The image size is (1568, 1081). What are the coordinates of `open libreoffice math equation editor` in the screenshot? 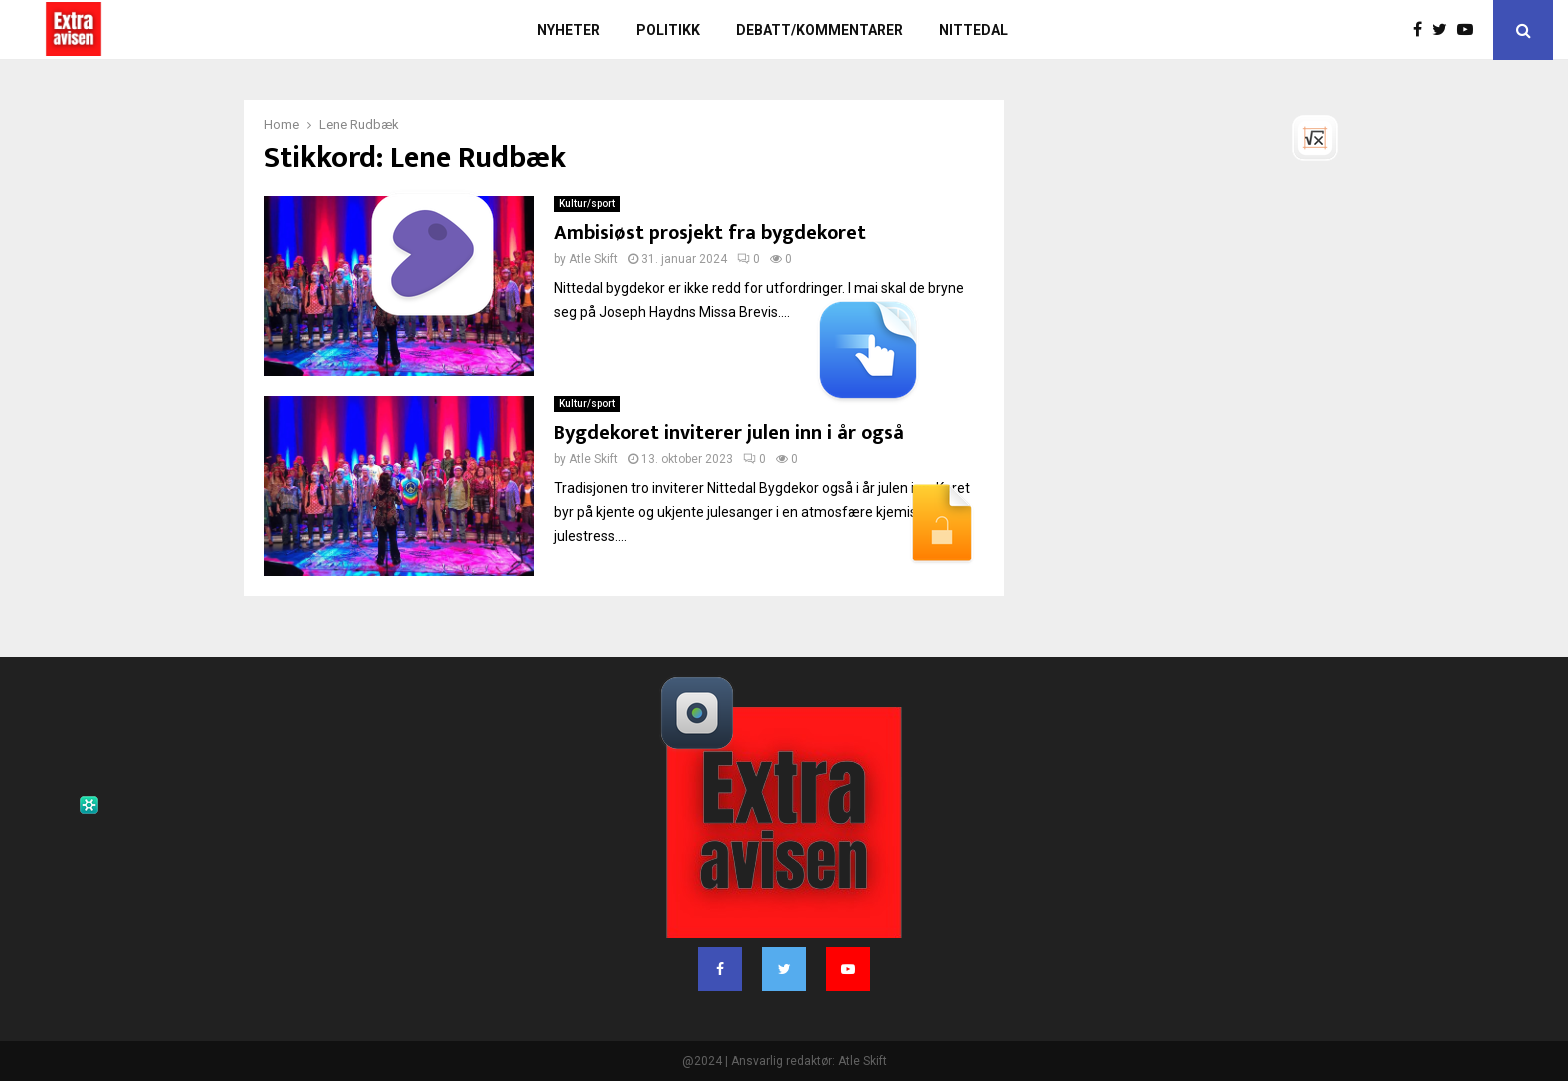 It's located at (1315, 138).